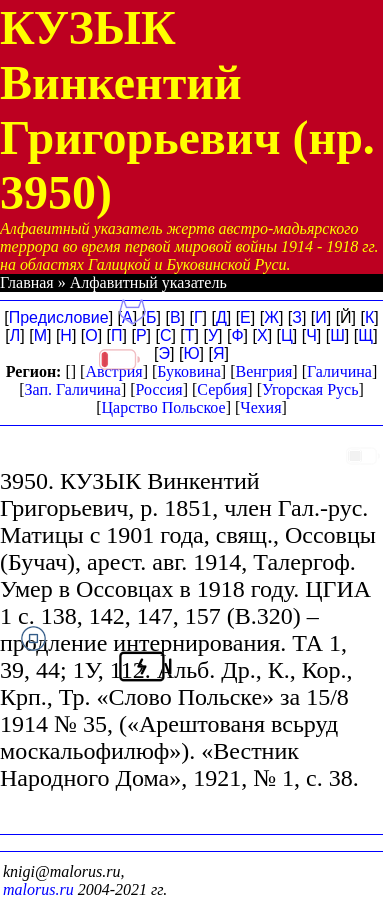  What do you see at coordinates (363, 456) in the screenshot?
I see `indicates battery at 50% charge` at bounding box center [363, 456].